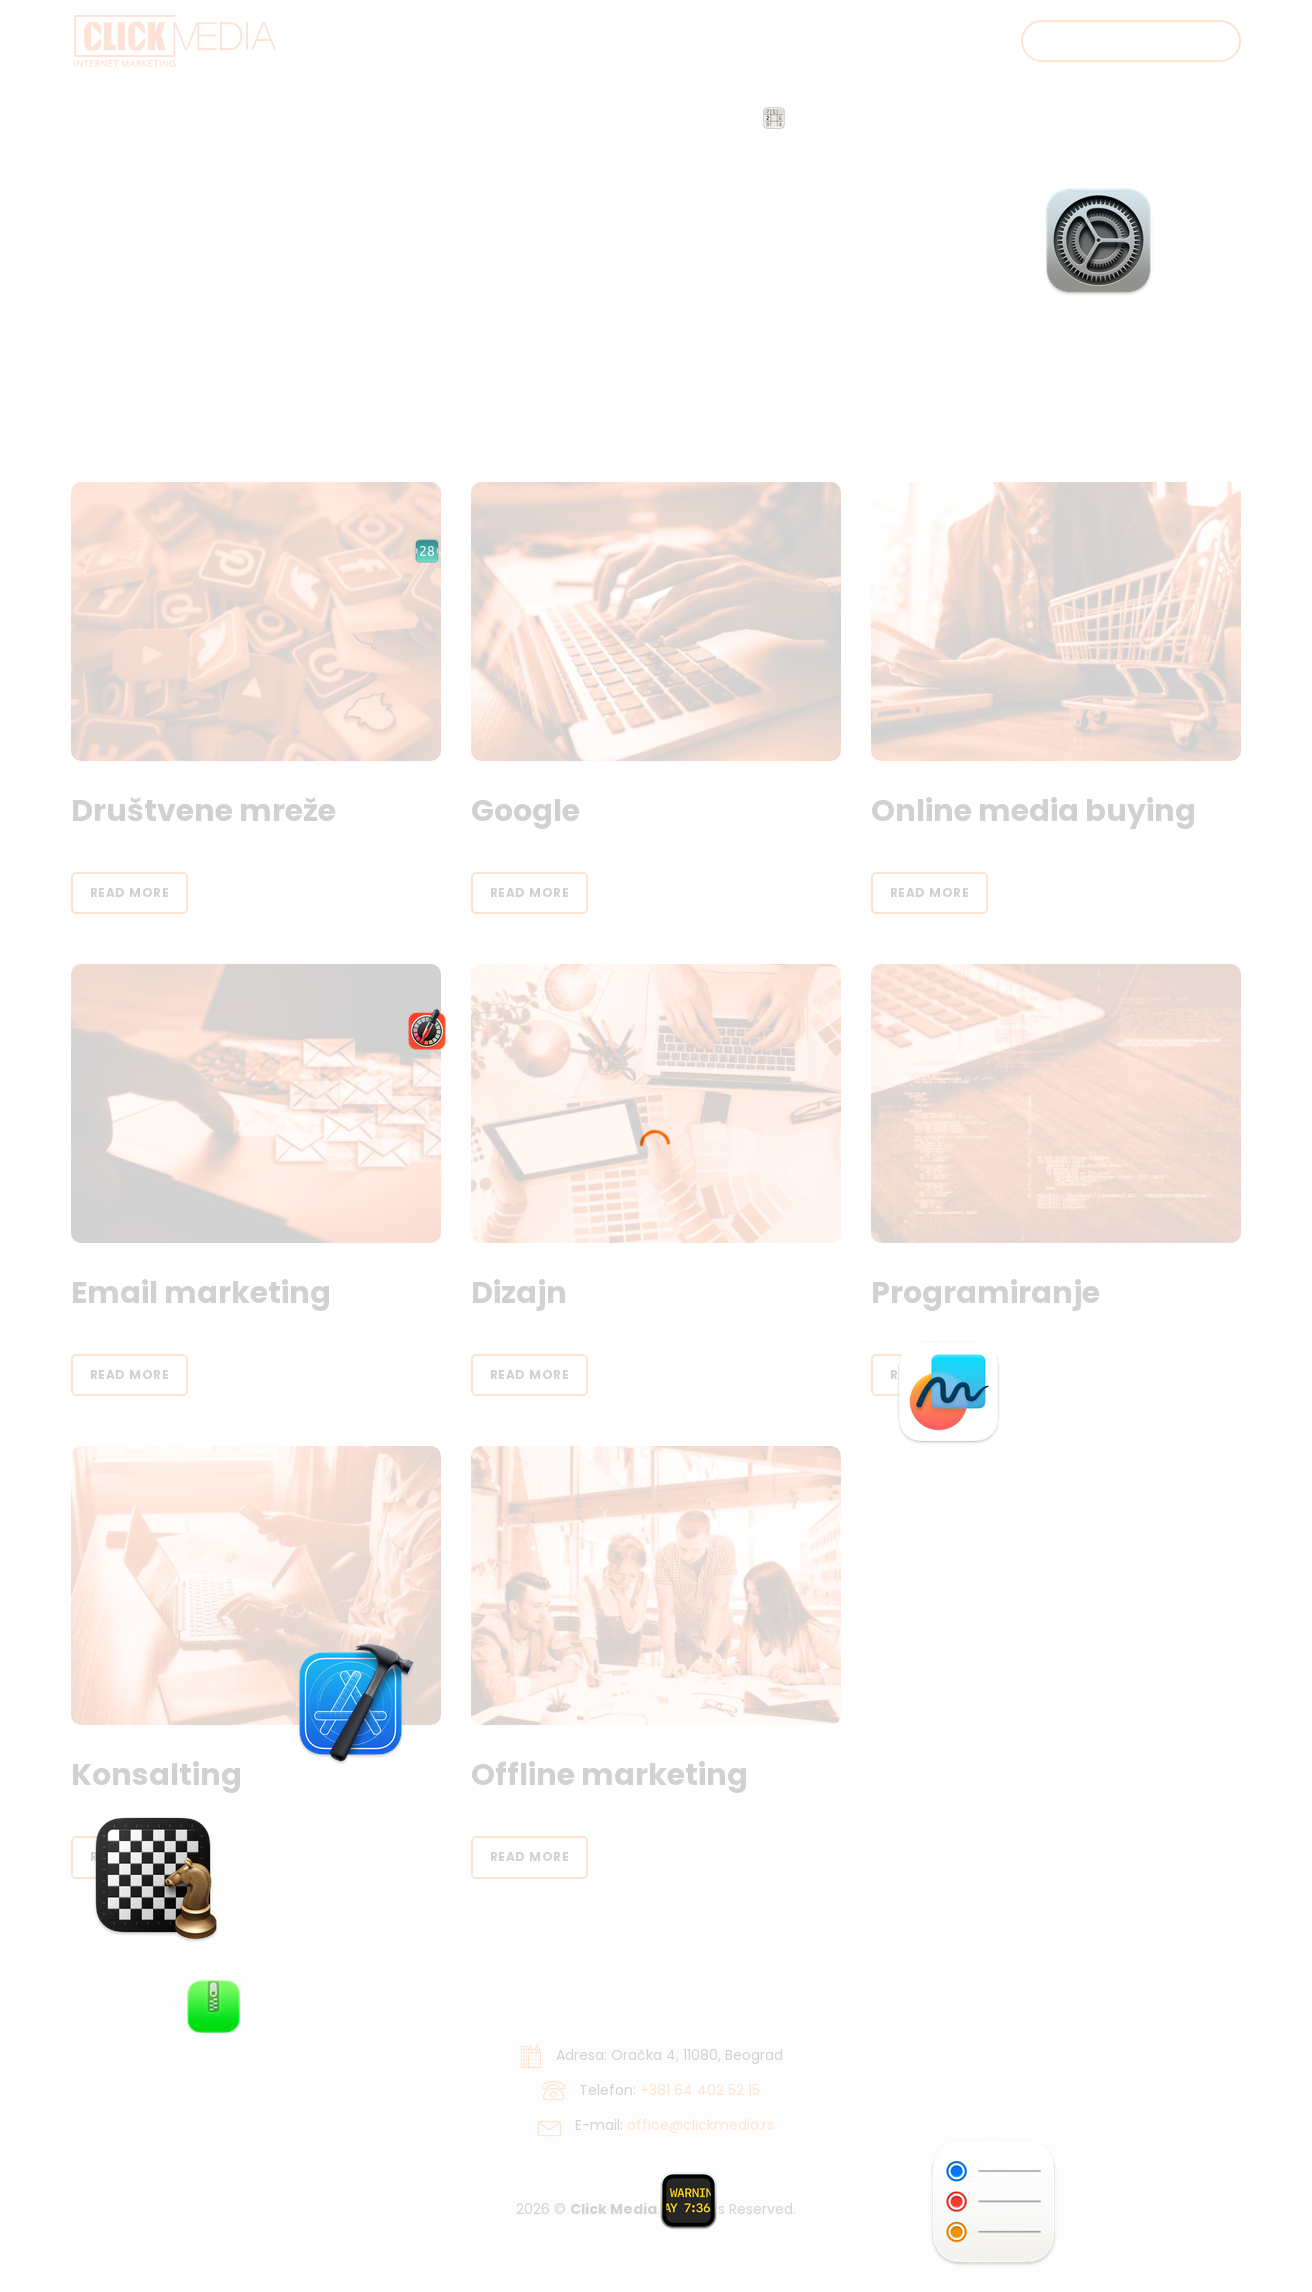 This screenshot has width=1312, height=2292. Describe the element at coordinates (427, 1031) in the screenshot. I see `open Digital Color Meter app` at that location.